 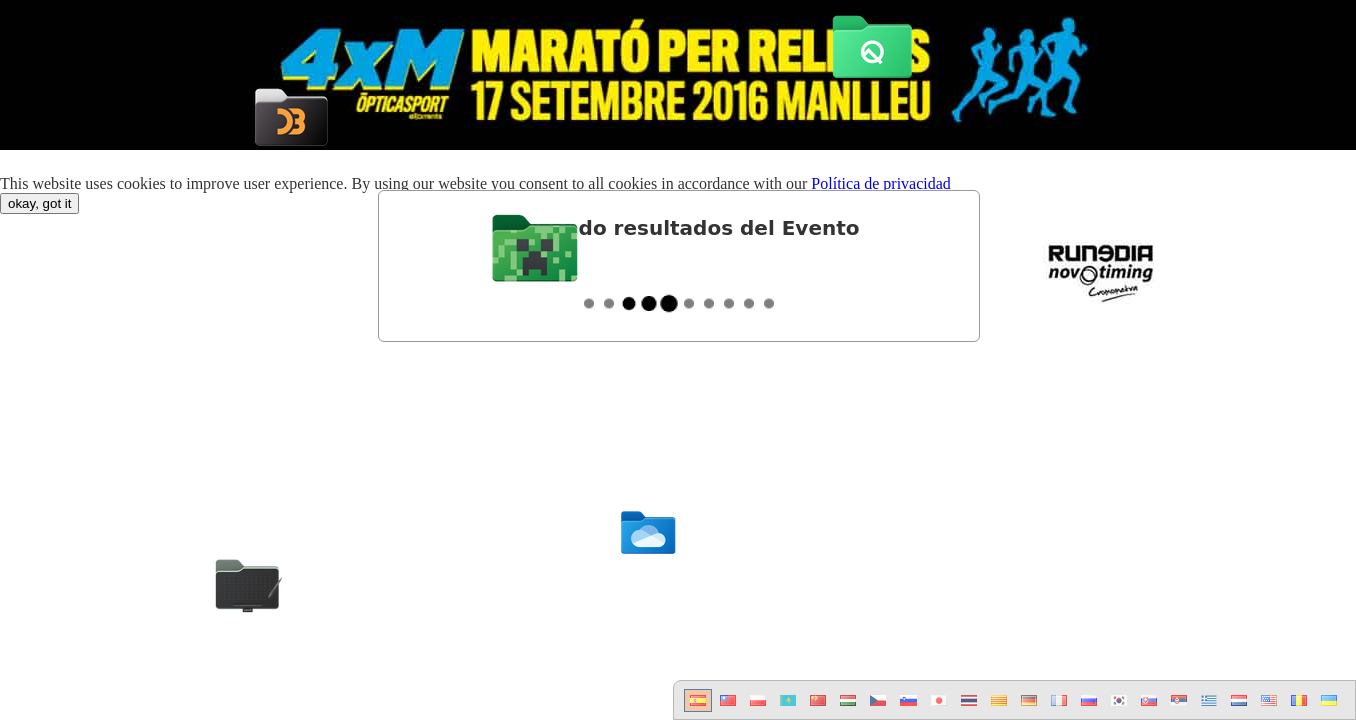 What do you see at coordinates (247, 586) in the screenshot?
I see `open wacom tablet files and drivers` at bounding box center [247, 586].